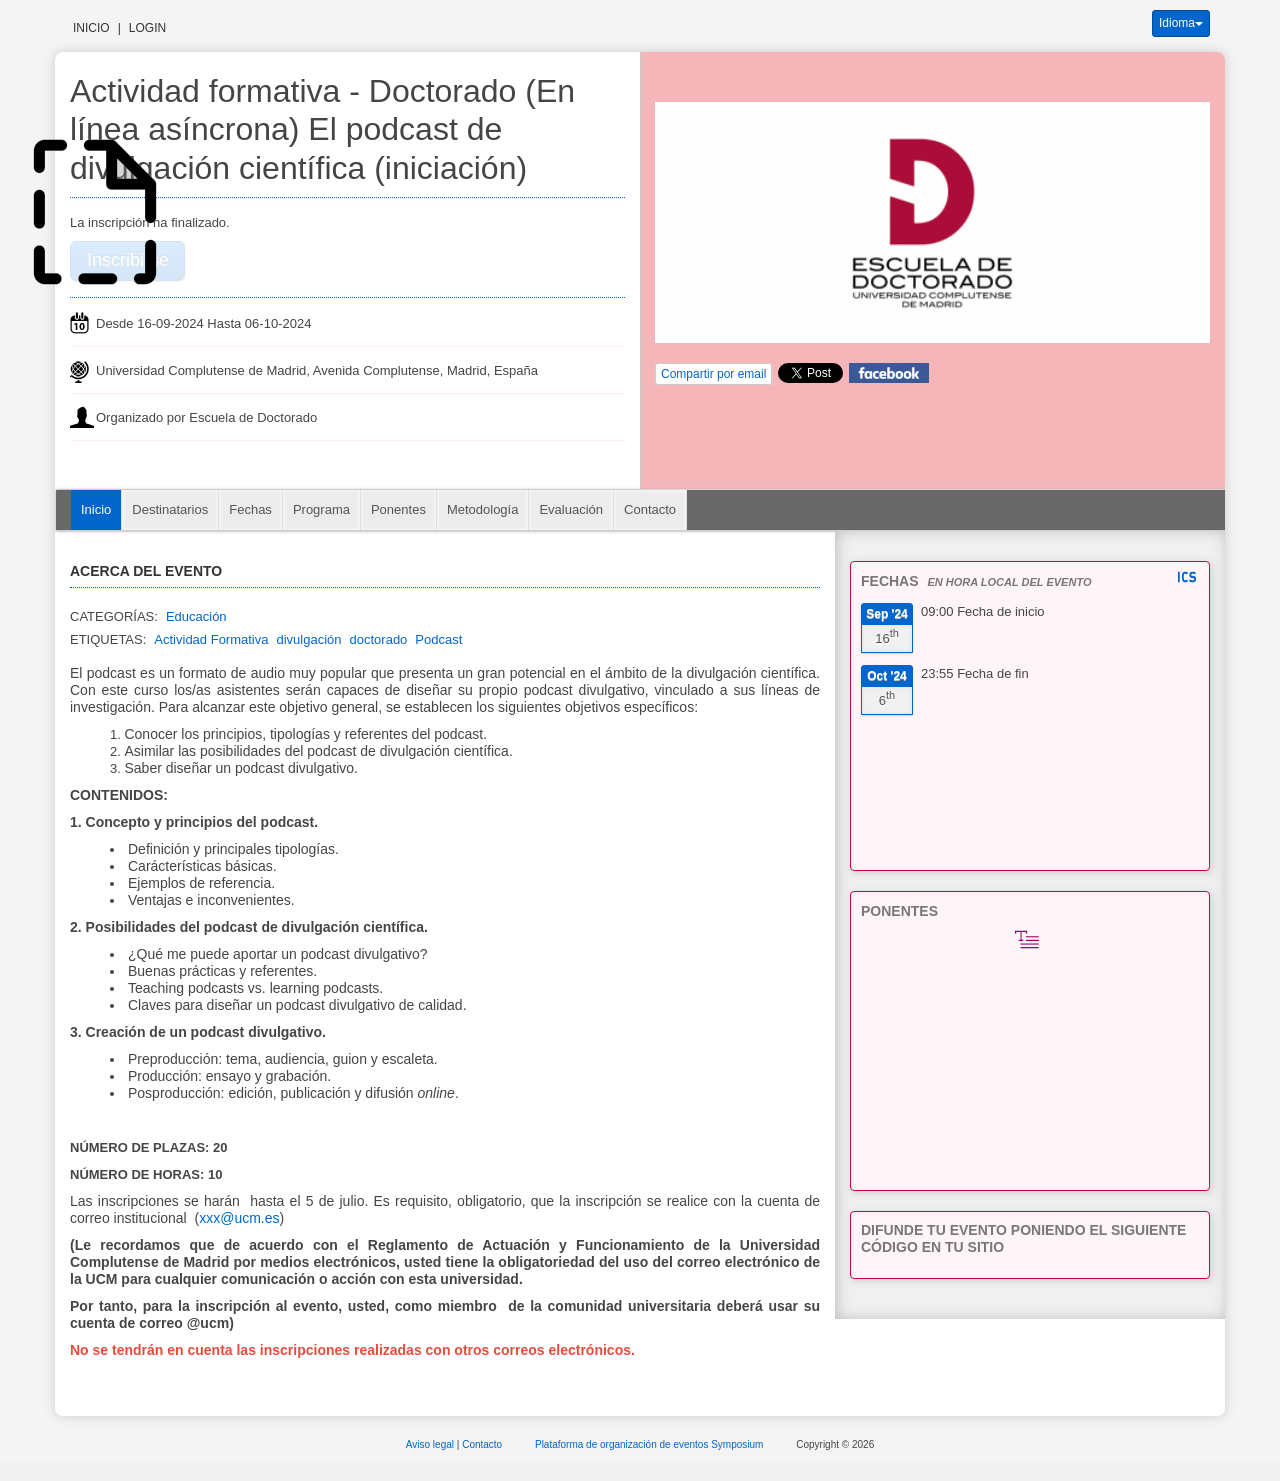 The image size is (1280, 1481). Describe the element at coordinates (95, 212) in the screenshot. I see `indicates a draft or incomplete file` at that location.